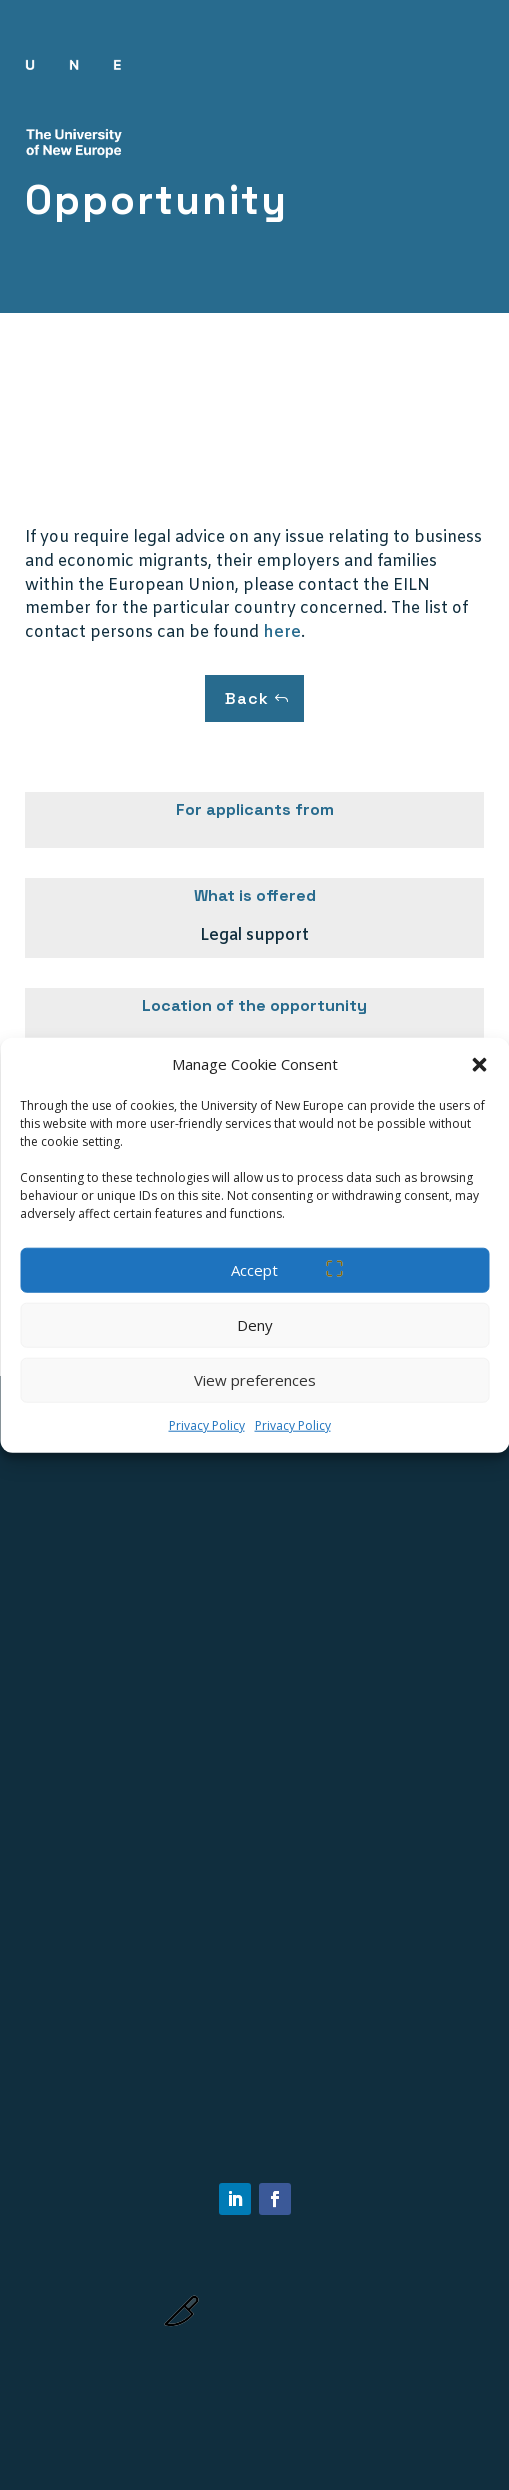  Describe the element at coordinates (334, 1268) in the screenshot. I see `maximize window to full screen` at that location.